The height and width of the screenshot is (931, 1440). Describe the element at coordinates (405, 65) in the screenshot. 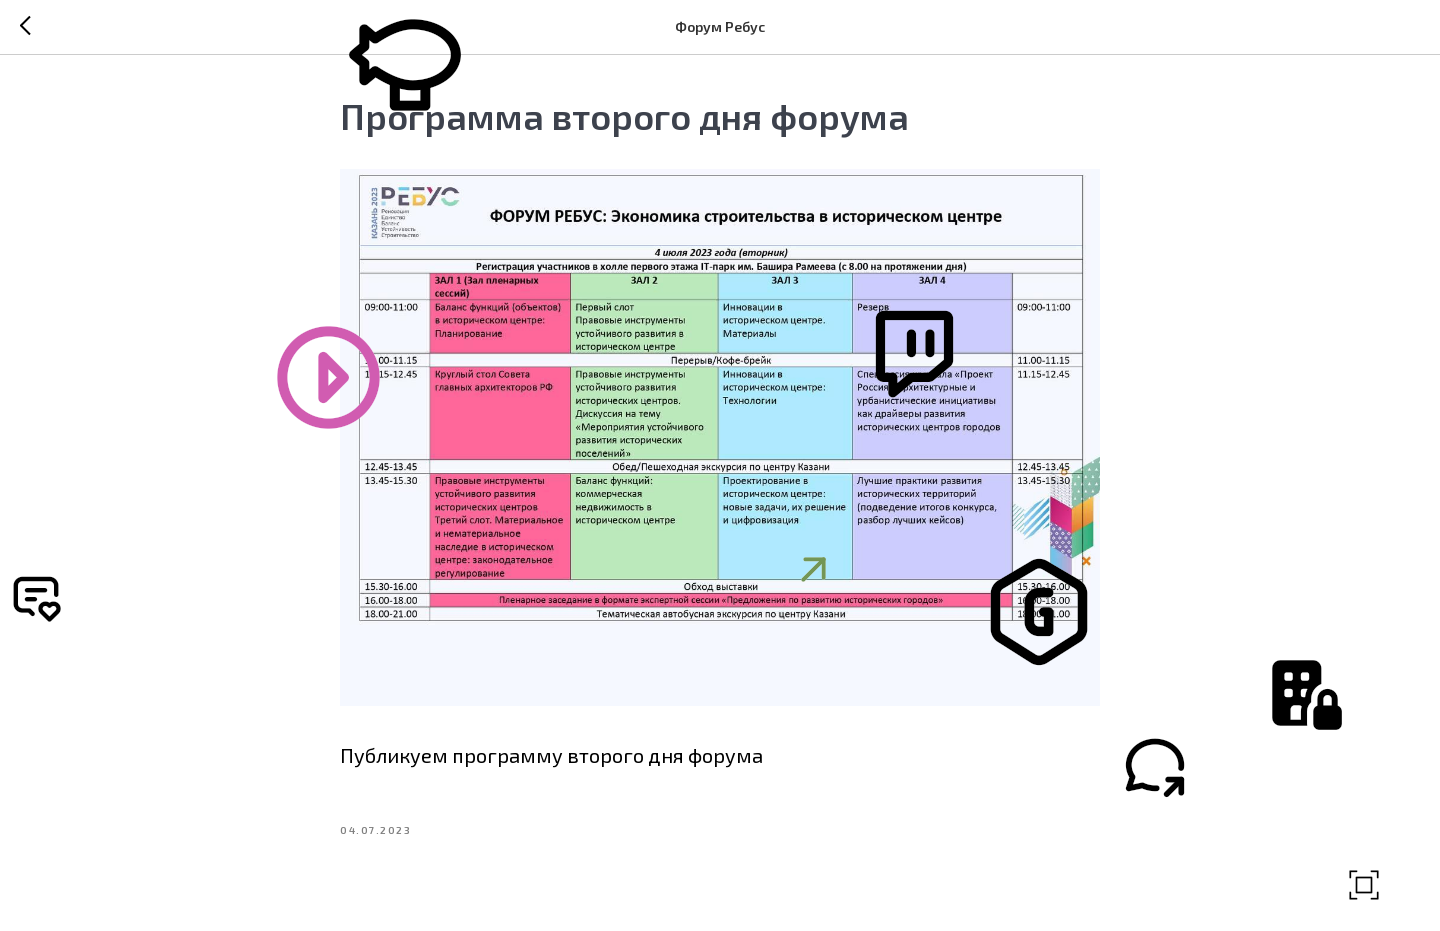

I see `airship or blimp transportation option` at that location.